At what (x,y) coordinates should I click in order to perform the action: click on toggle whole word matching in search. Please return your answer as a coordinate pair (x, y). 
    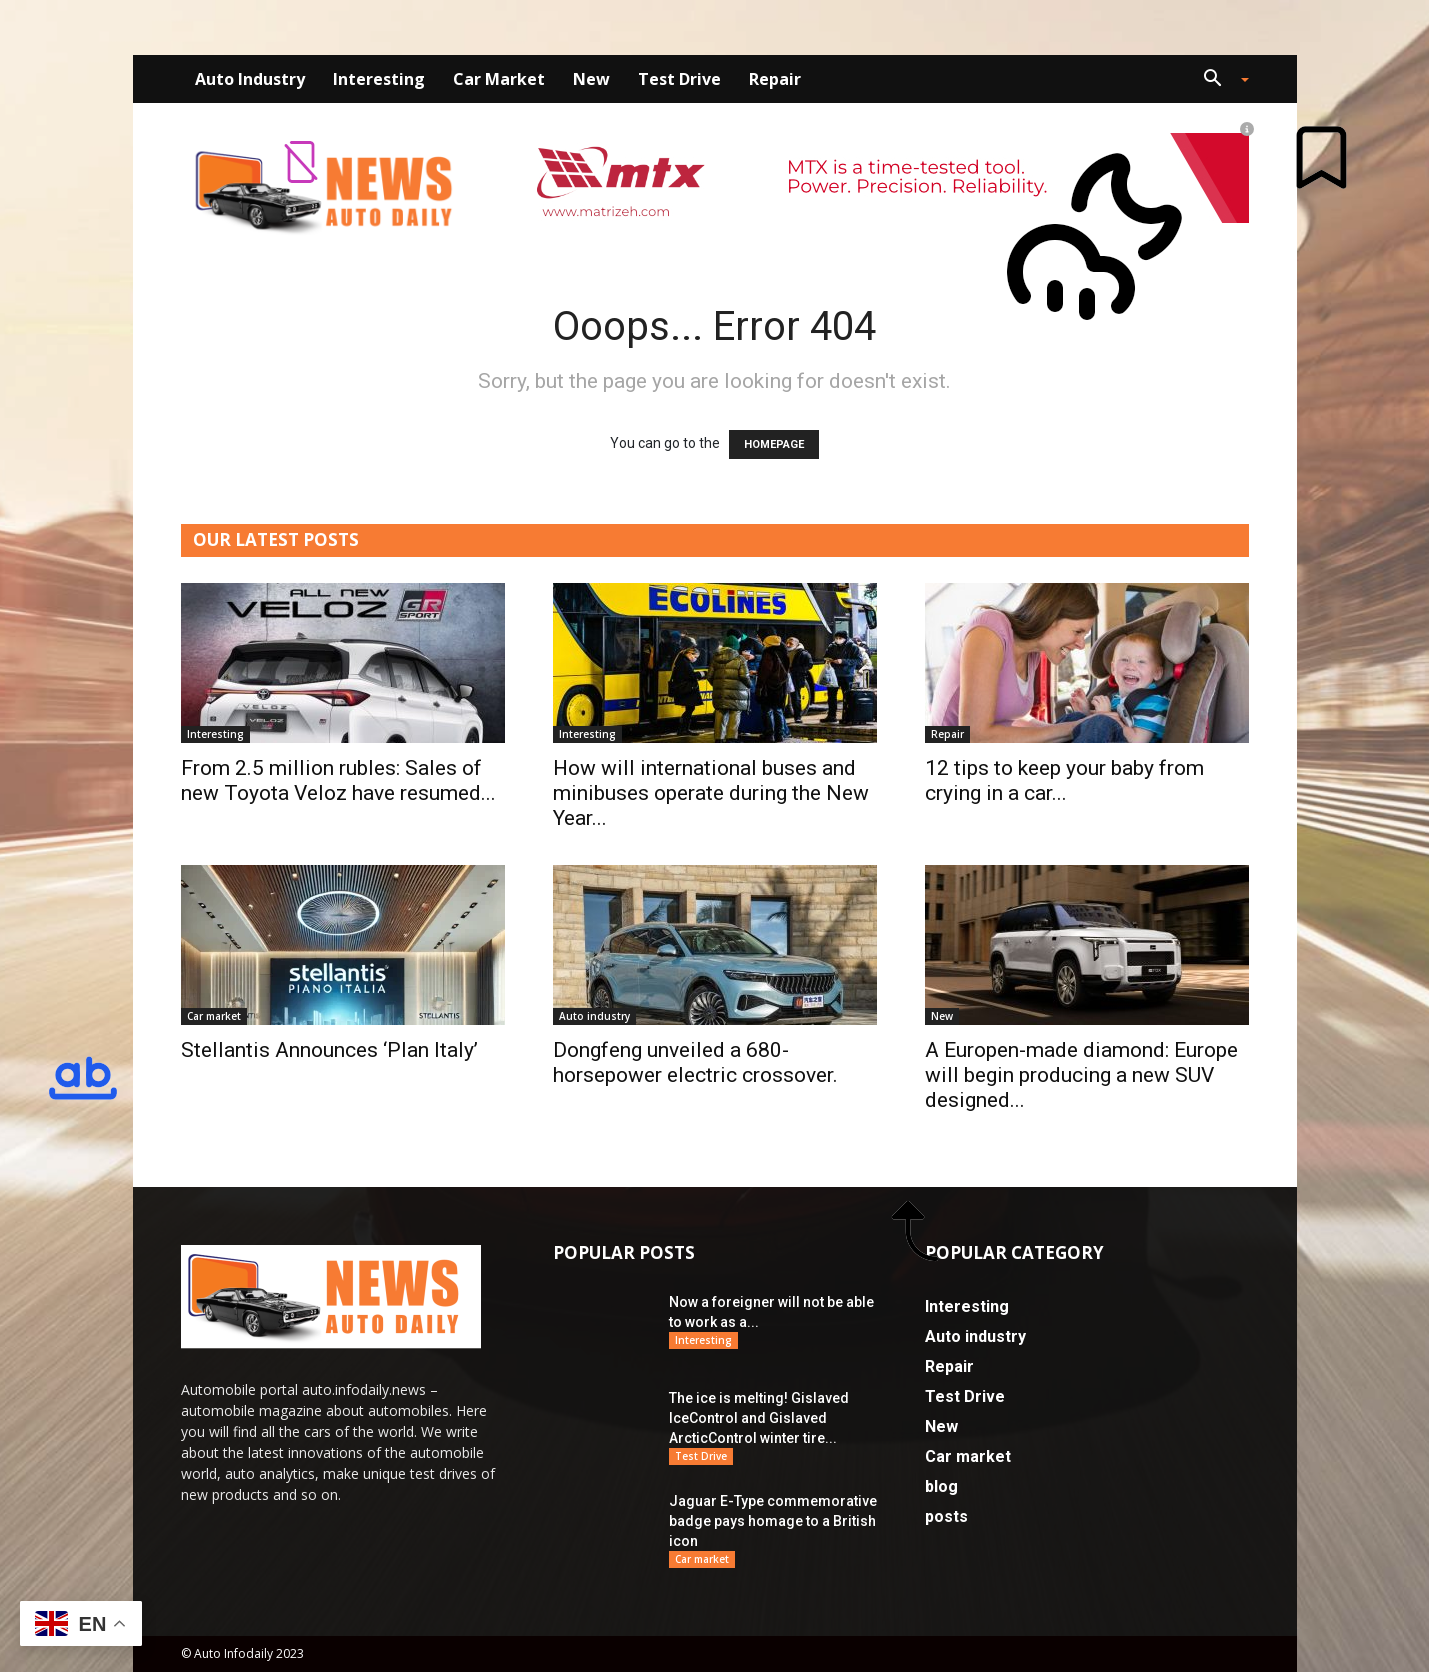
    Looking at the image, I should click on (83, 1075).